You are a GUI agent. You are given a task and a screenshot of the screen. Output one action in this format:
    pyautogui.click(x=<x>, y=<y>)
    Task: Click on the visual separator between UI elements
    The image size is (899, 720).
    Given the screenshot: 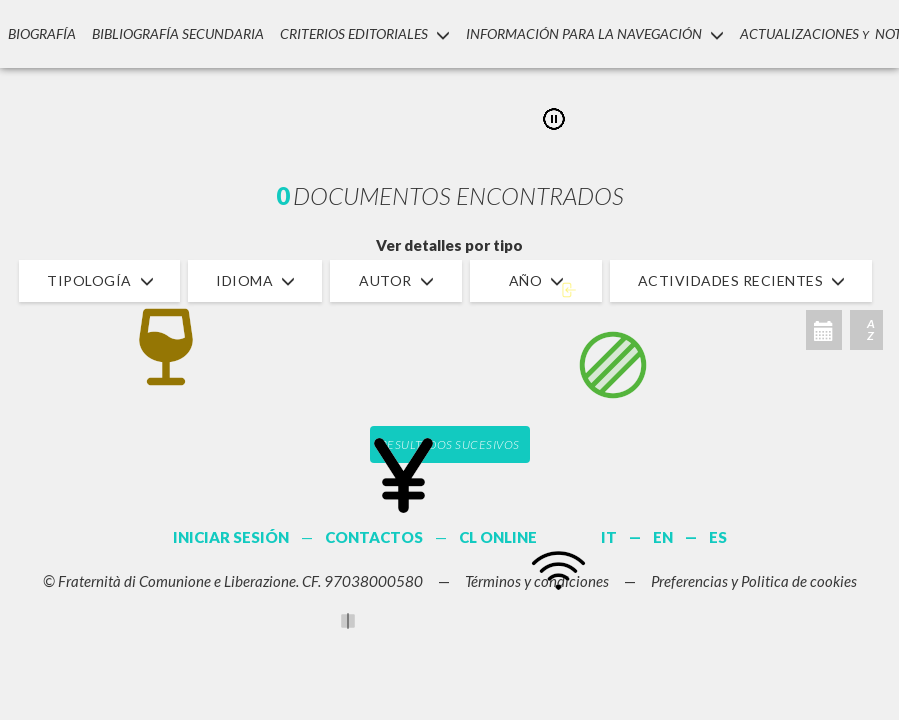 What is the action you would take?
    pyautogui.click(x=348, y=621)
    